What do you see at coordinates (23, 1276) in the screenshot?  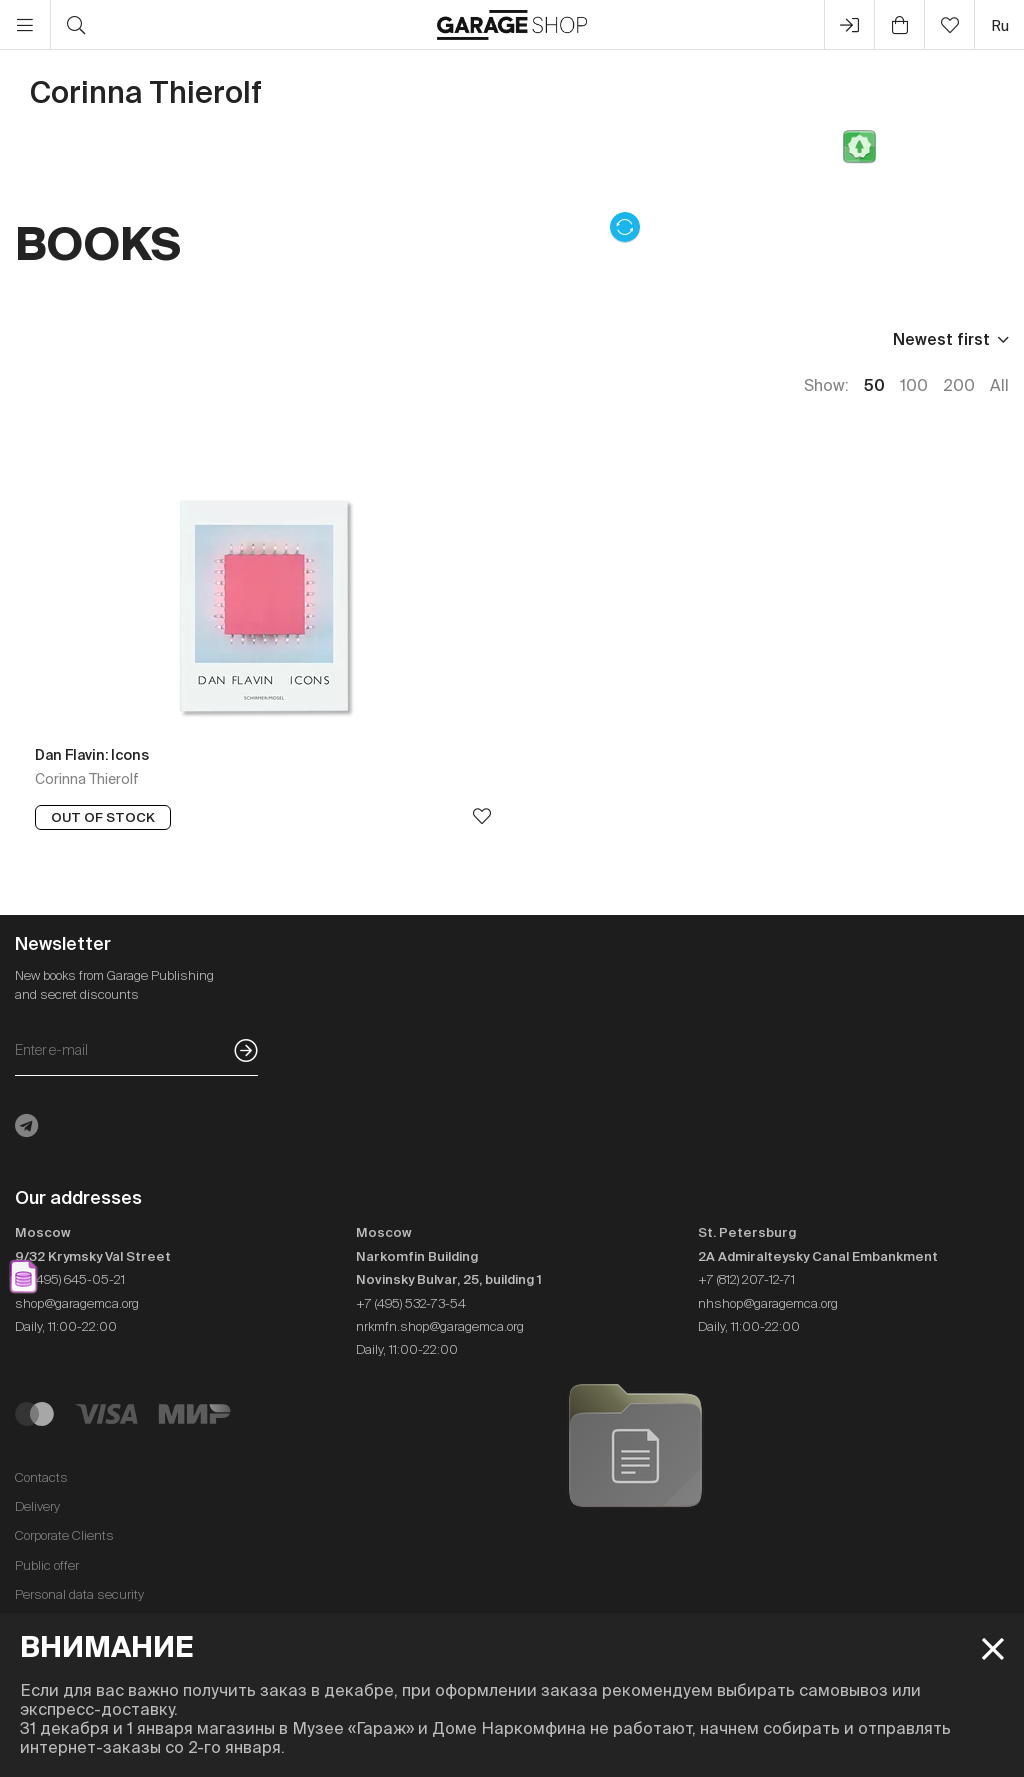 I see `open a database file` at bounding box center [23, 1276].